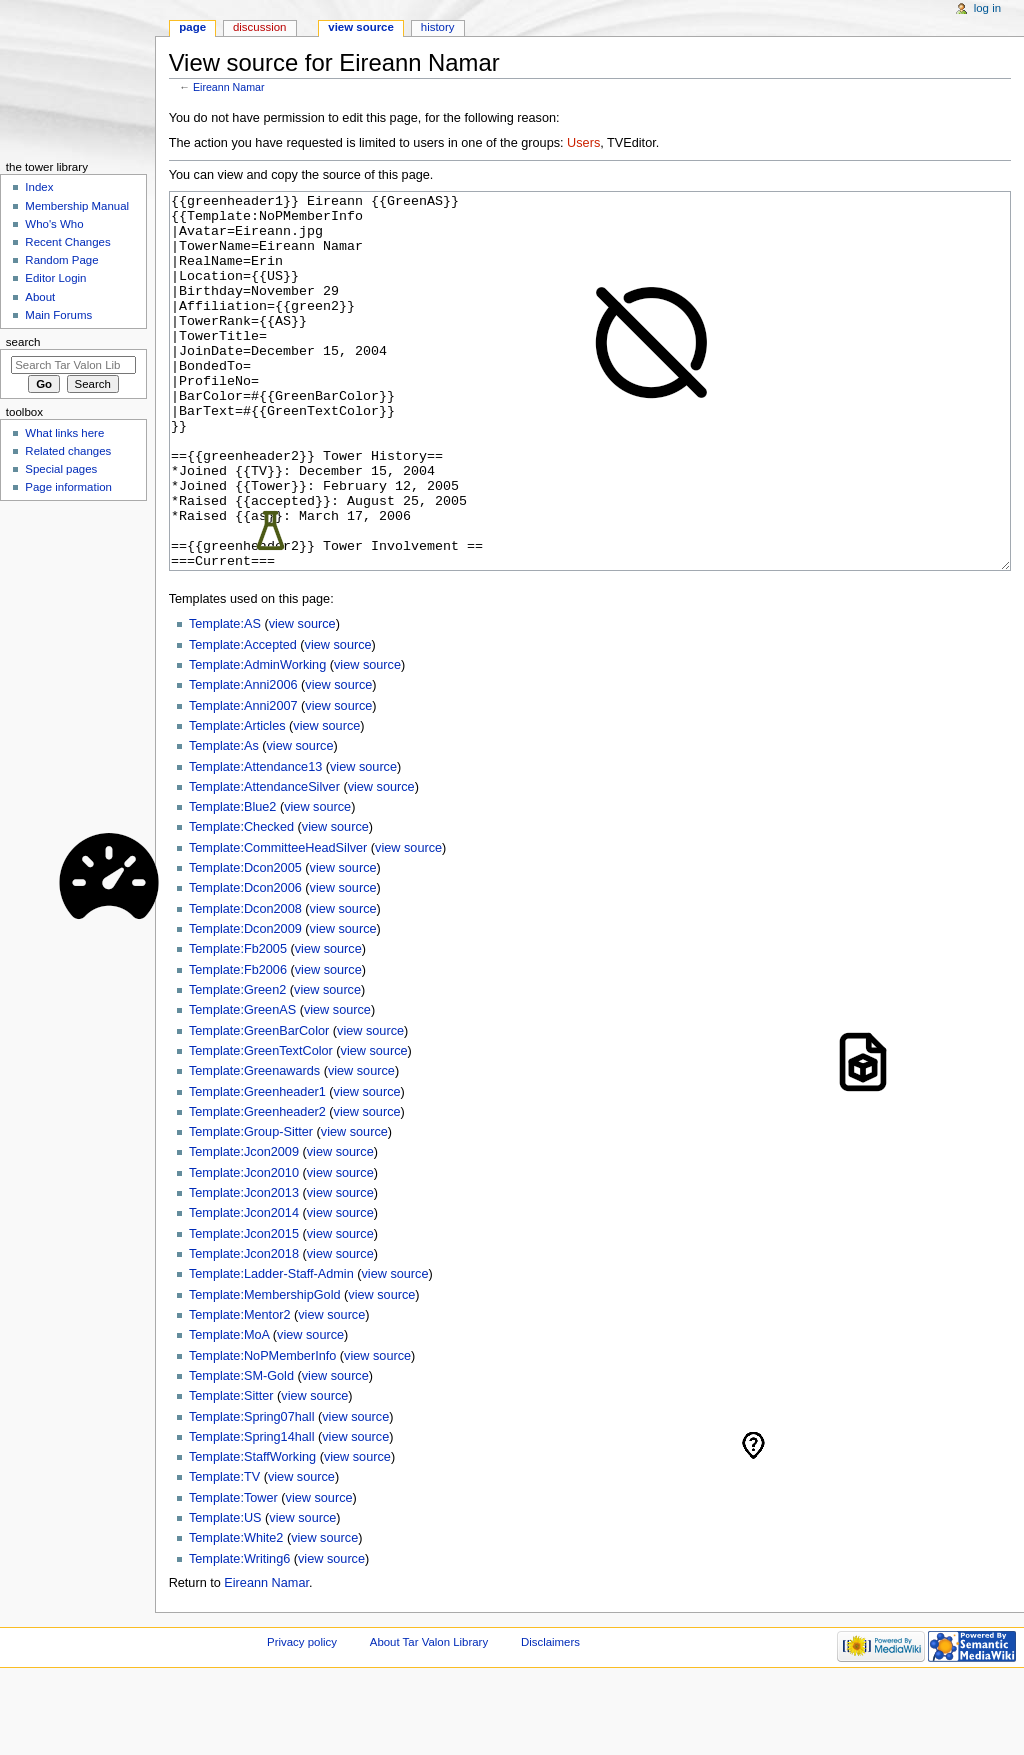 The width and height of the screenshot is (1024, 1755). I want to click on access science or laboratory features, so click(270, 530).